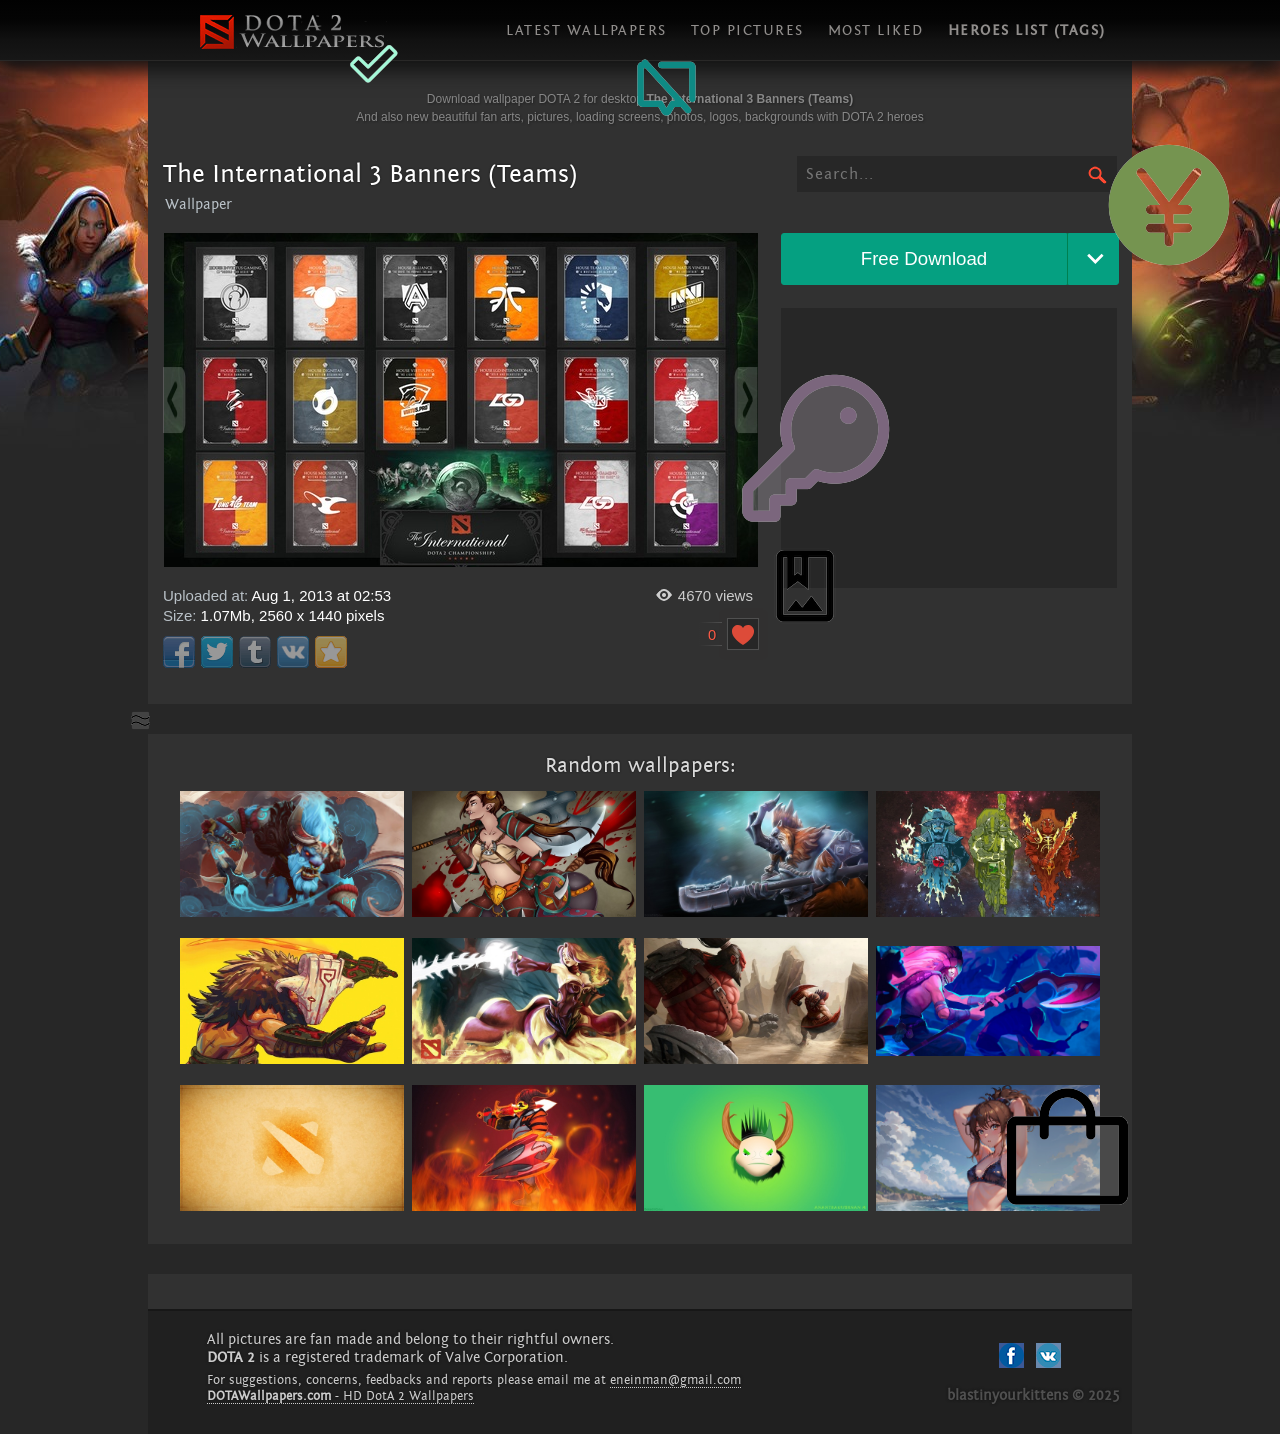  I want to click on indicates approximate or estimated value, so click(140, 720).